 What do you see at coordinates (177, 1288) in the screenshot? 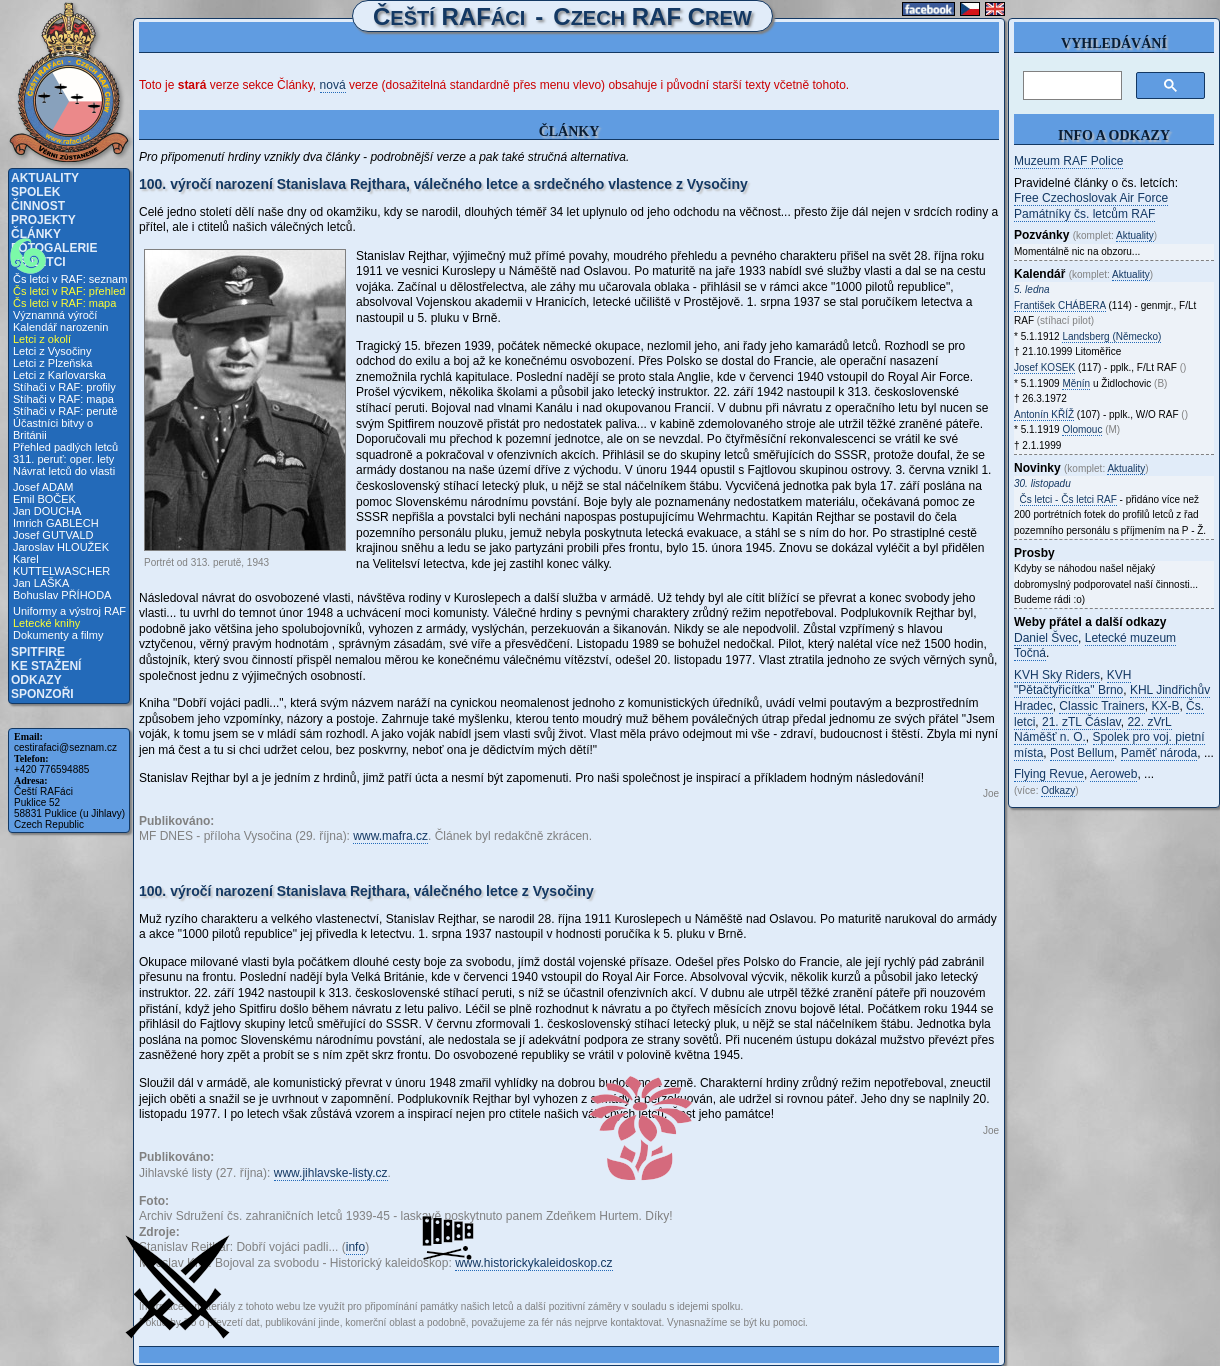
I see `indicates combat or battle mode` at bounding box center [177, 1288].